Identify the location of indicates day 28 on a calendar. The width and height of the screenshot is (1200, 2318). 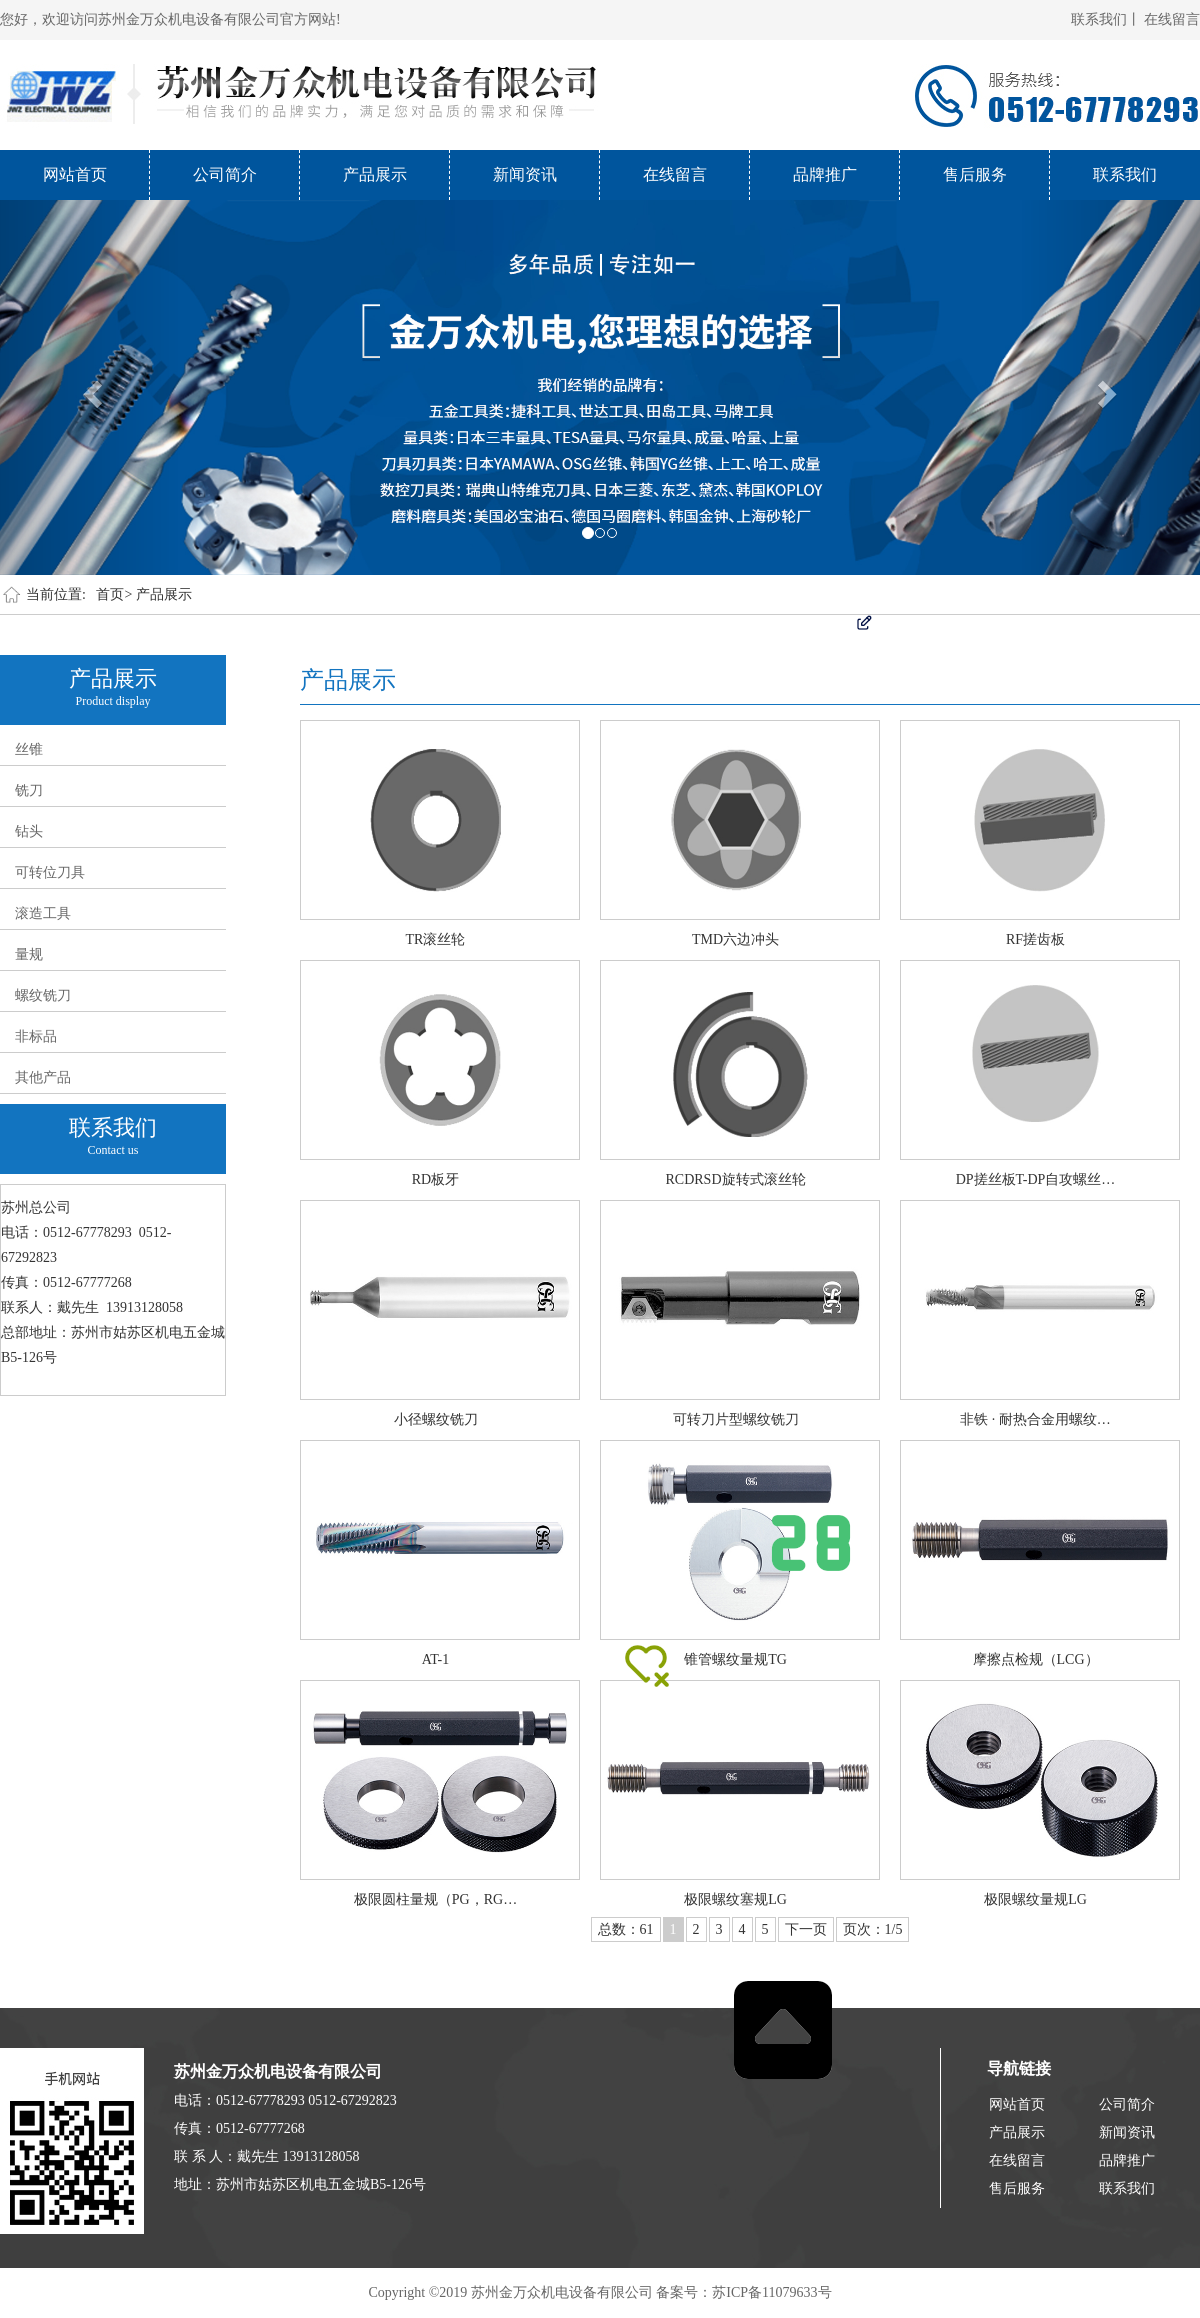
(811, 1543).